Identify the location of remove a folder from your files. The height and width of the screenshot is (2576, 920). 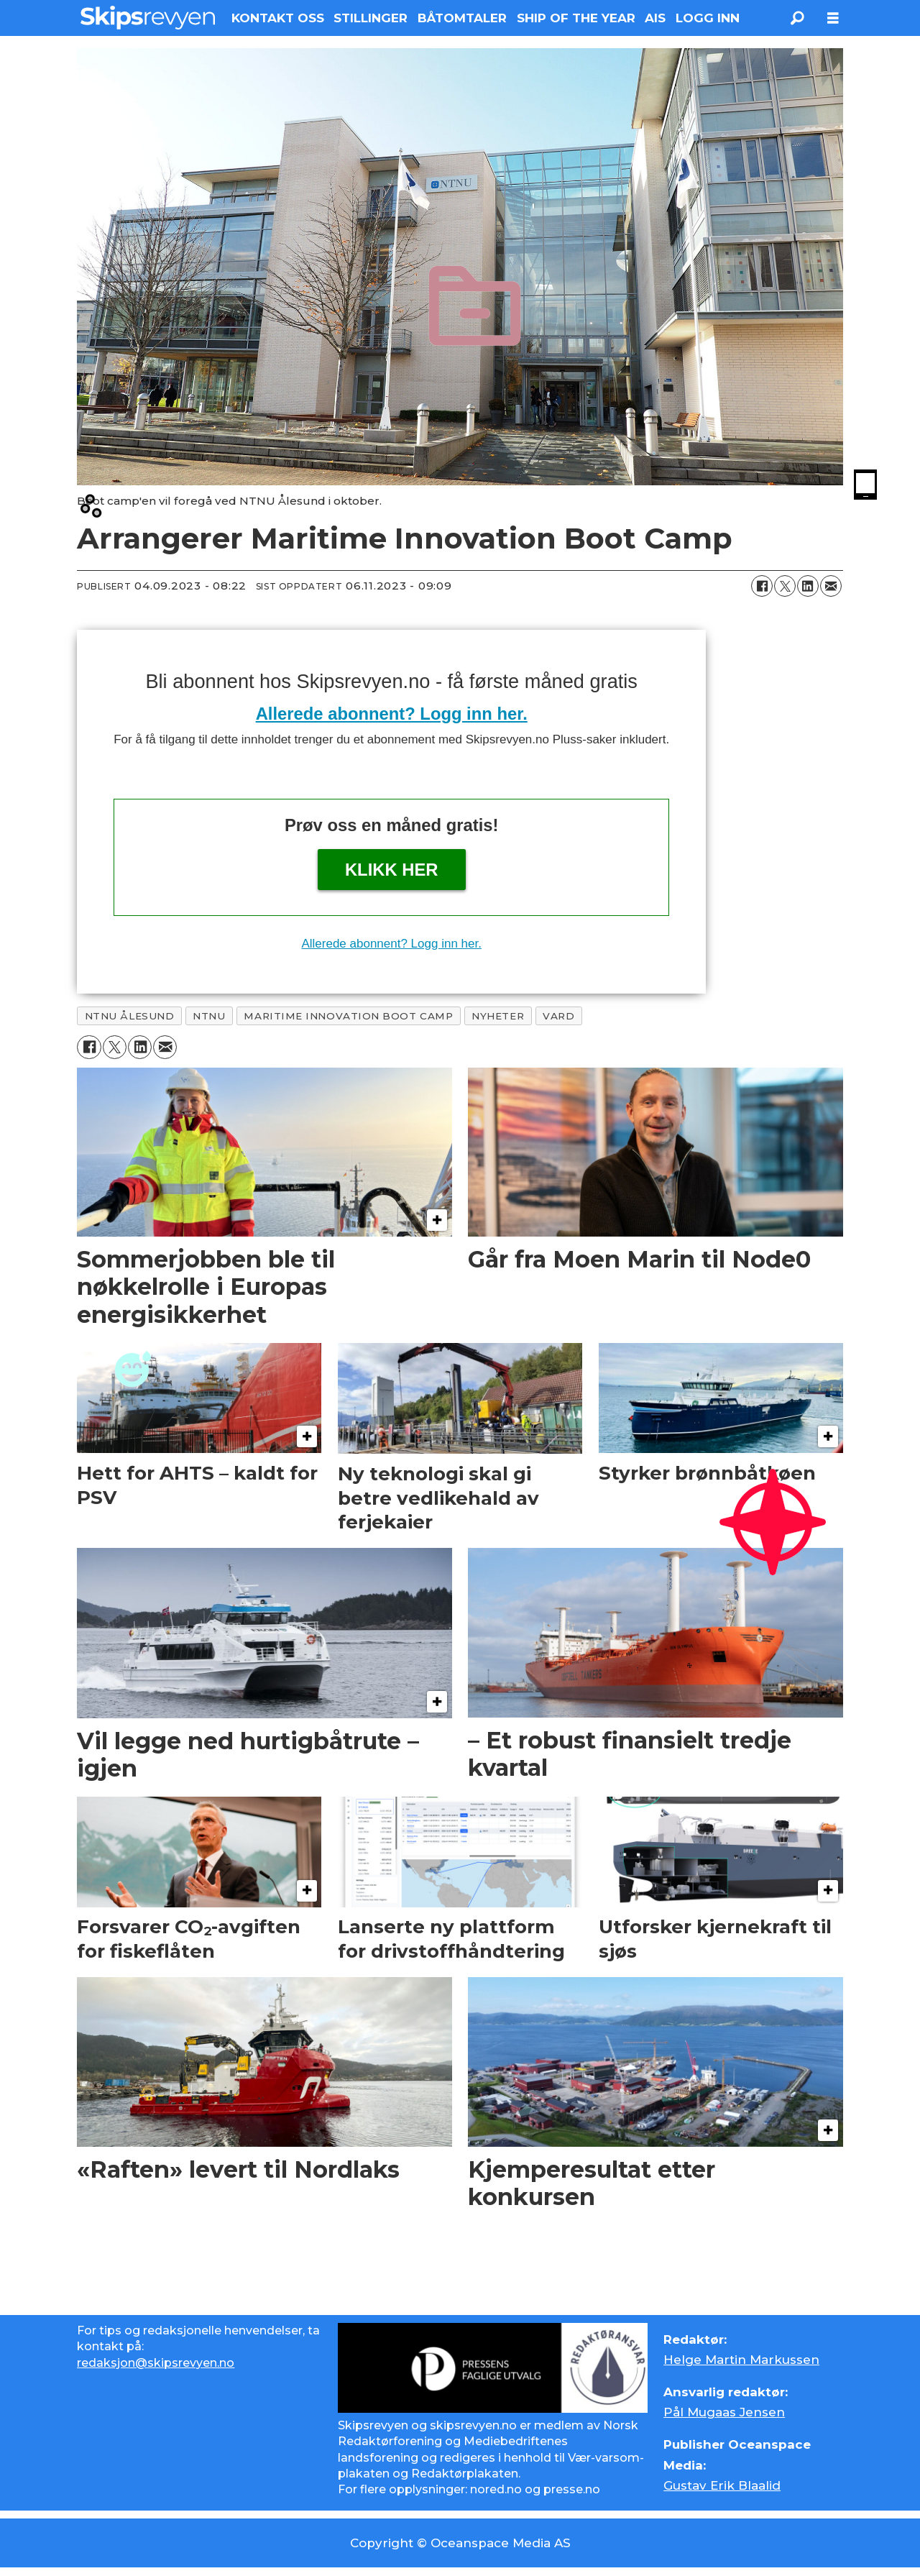
(474, 306).